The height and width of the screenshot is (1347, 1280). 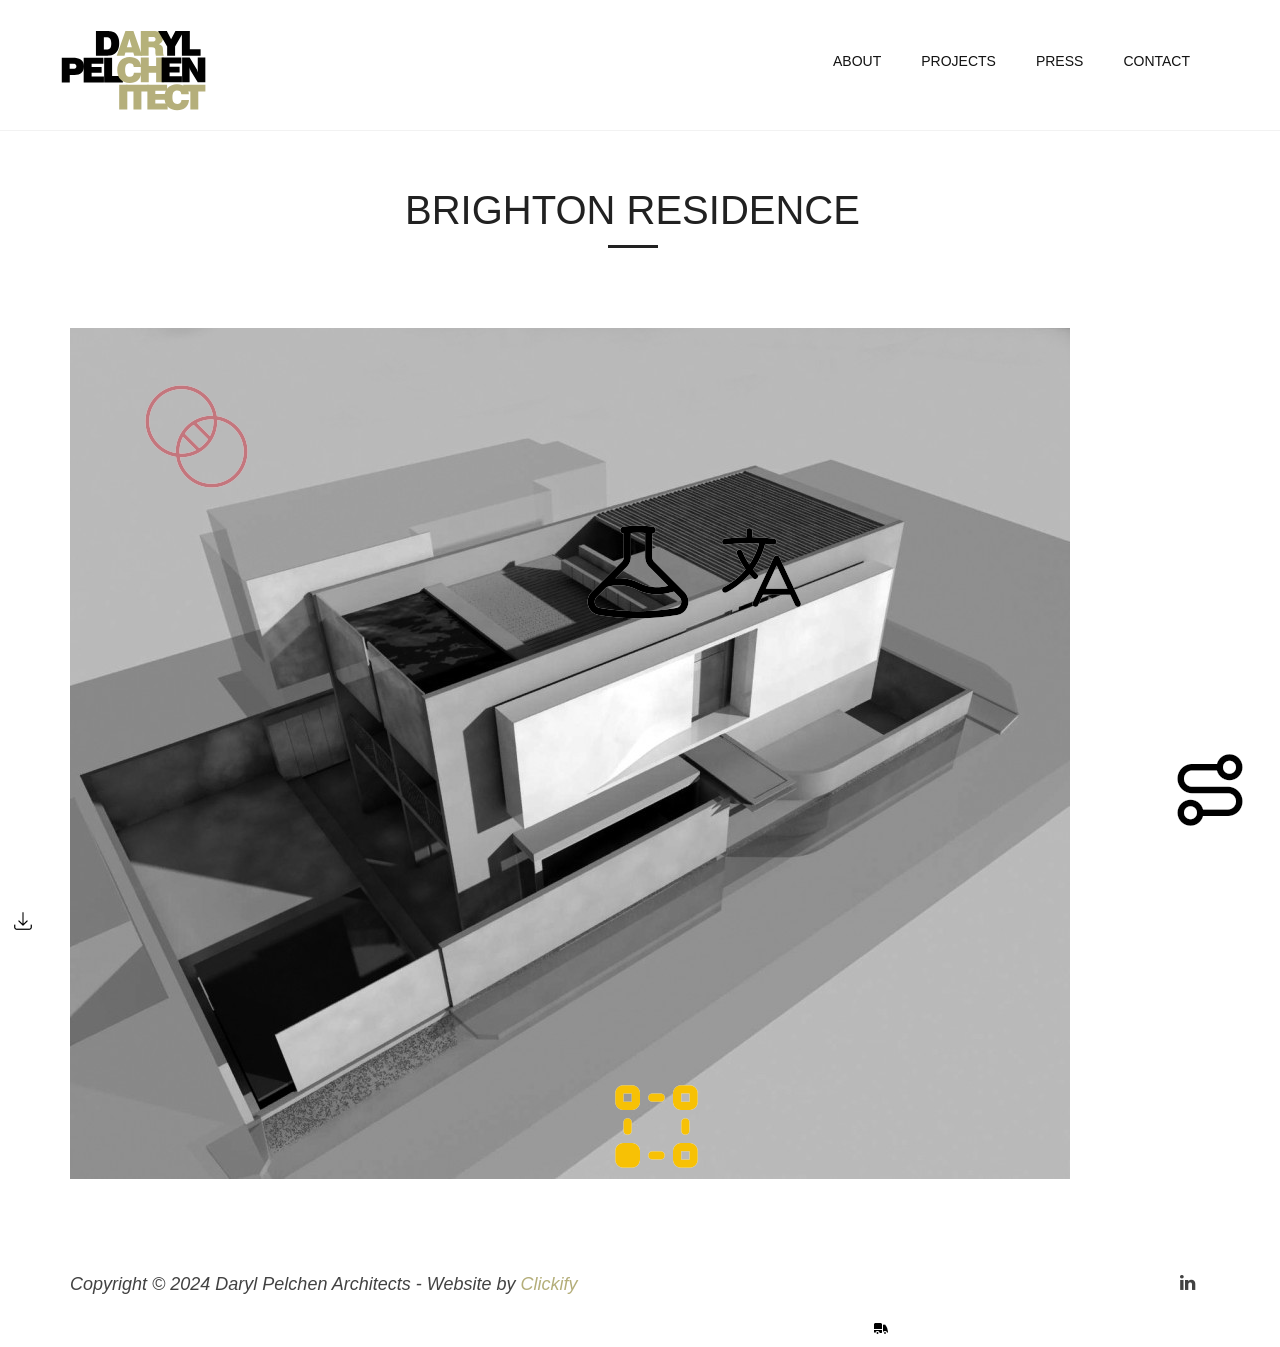 I want to click on track your delivery status, so click(x=881, y=1328).